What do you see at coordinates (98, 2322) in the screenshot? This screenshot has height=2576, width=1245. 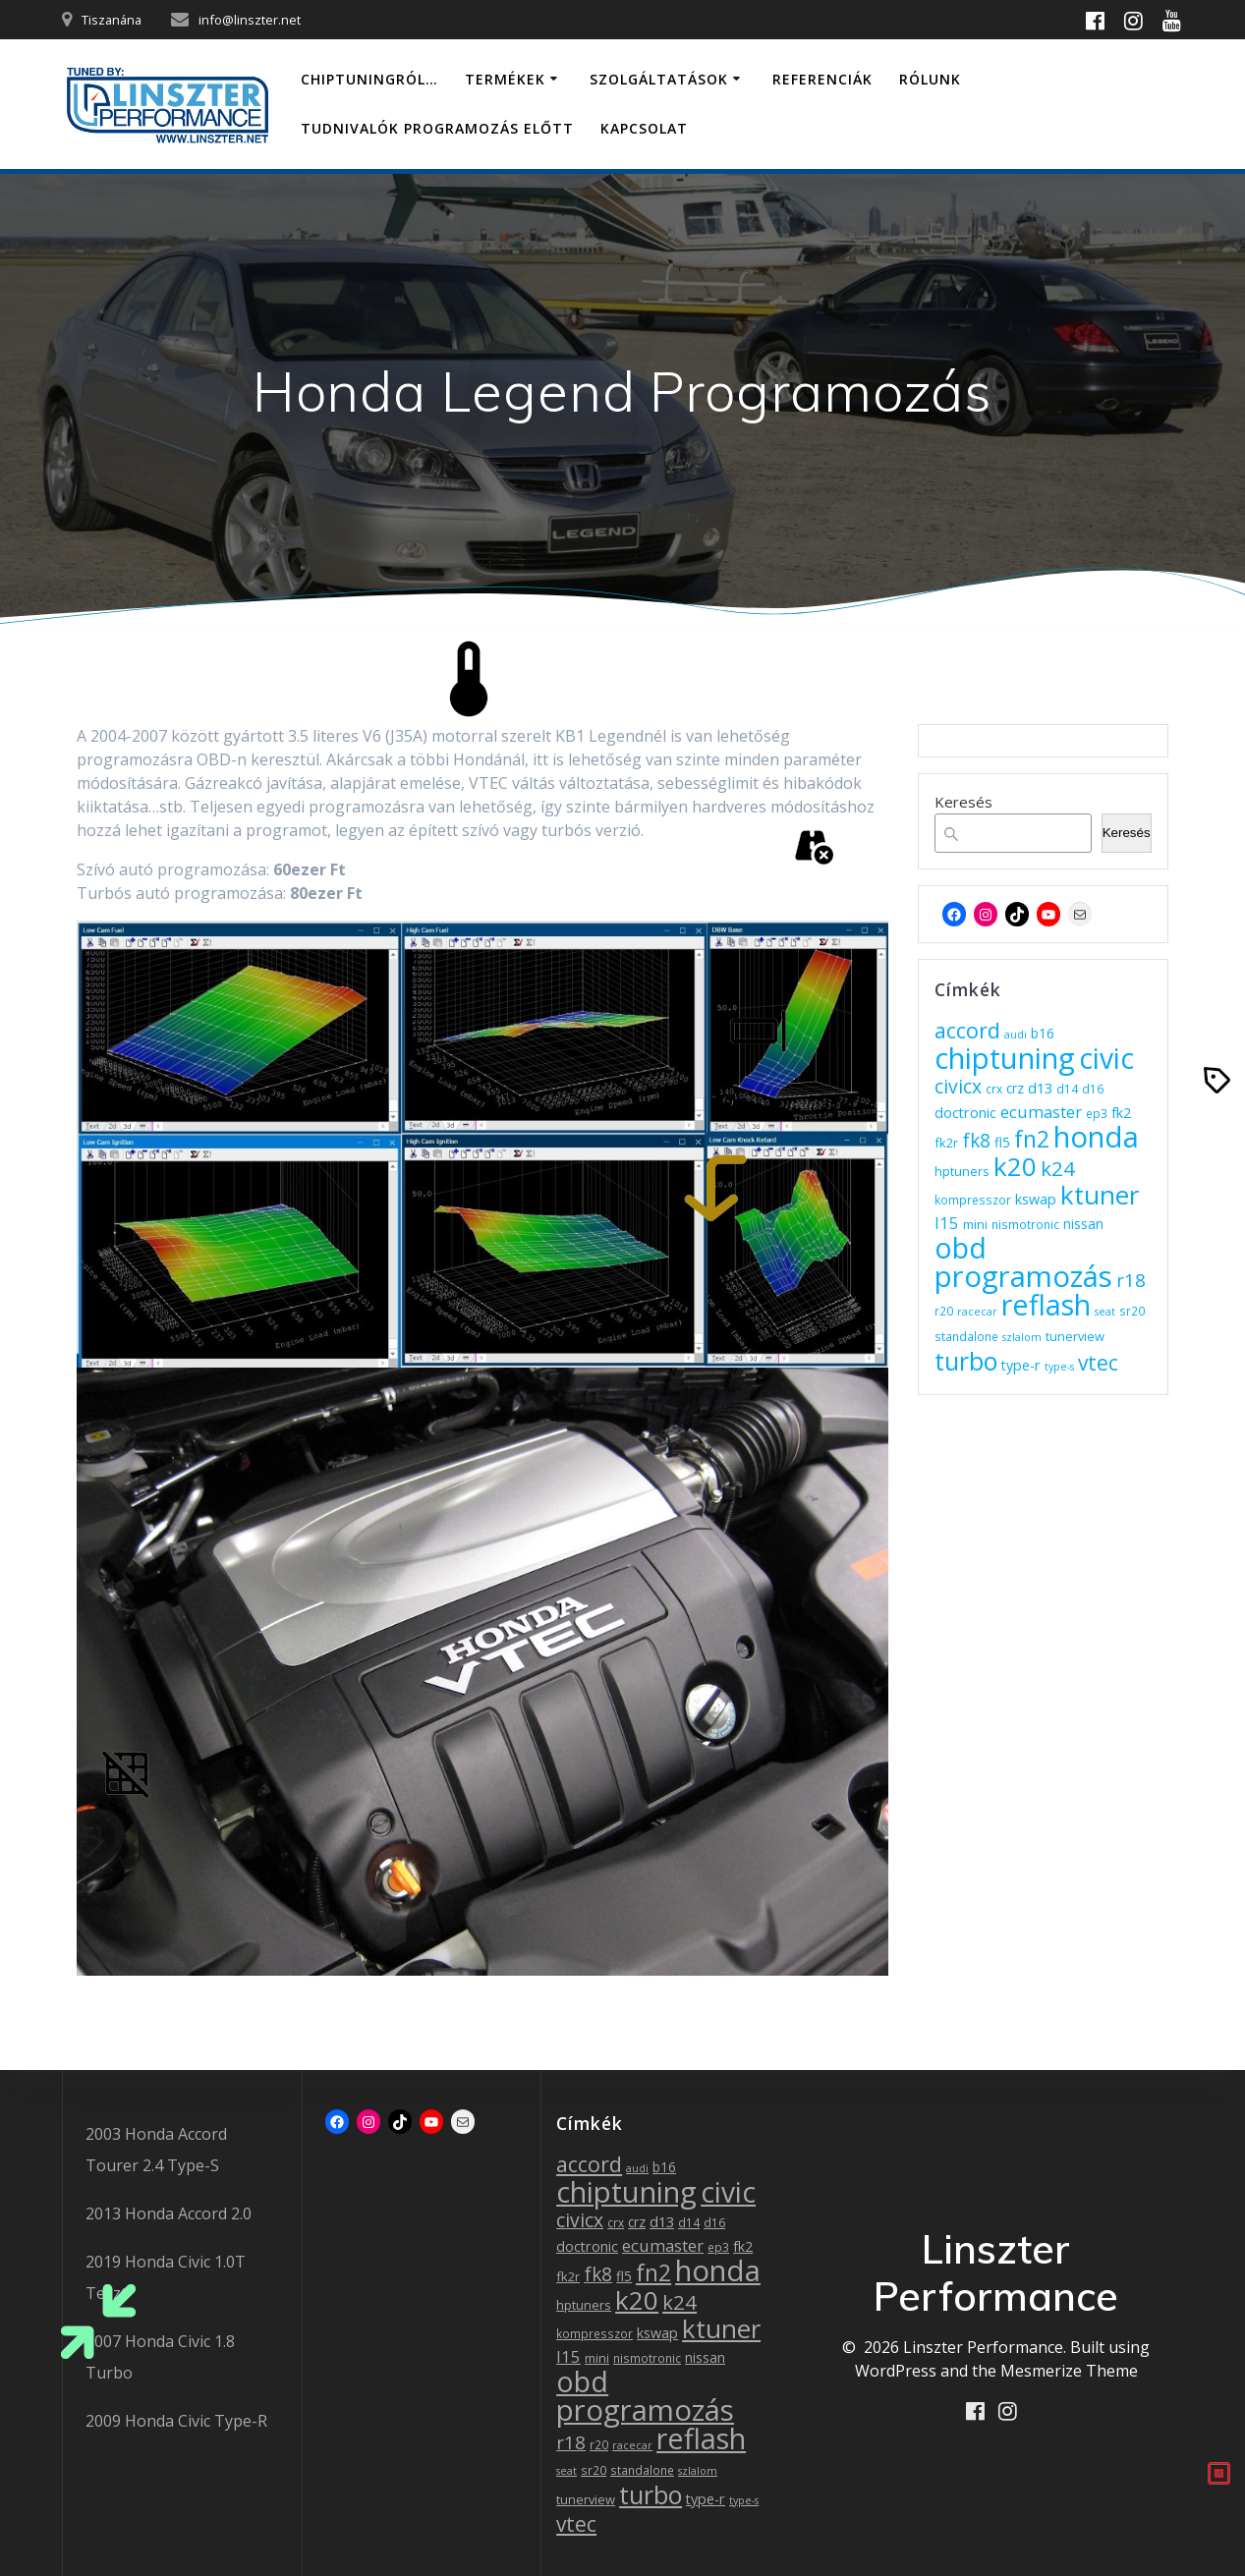 I see `collapse or minimize content` at bounding box center [98, 2322].